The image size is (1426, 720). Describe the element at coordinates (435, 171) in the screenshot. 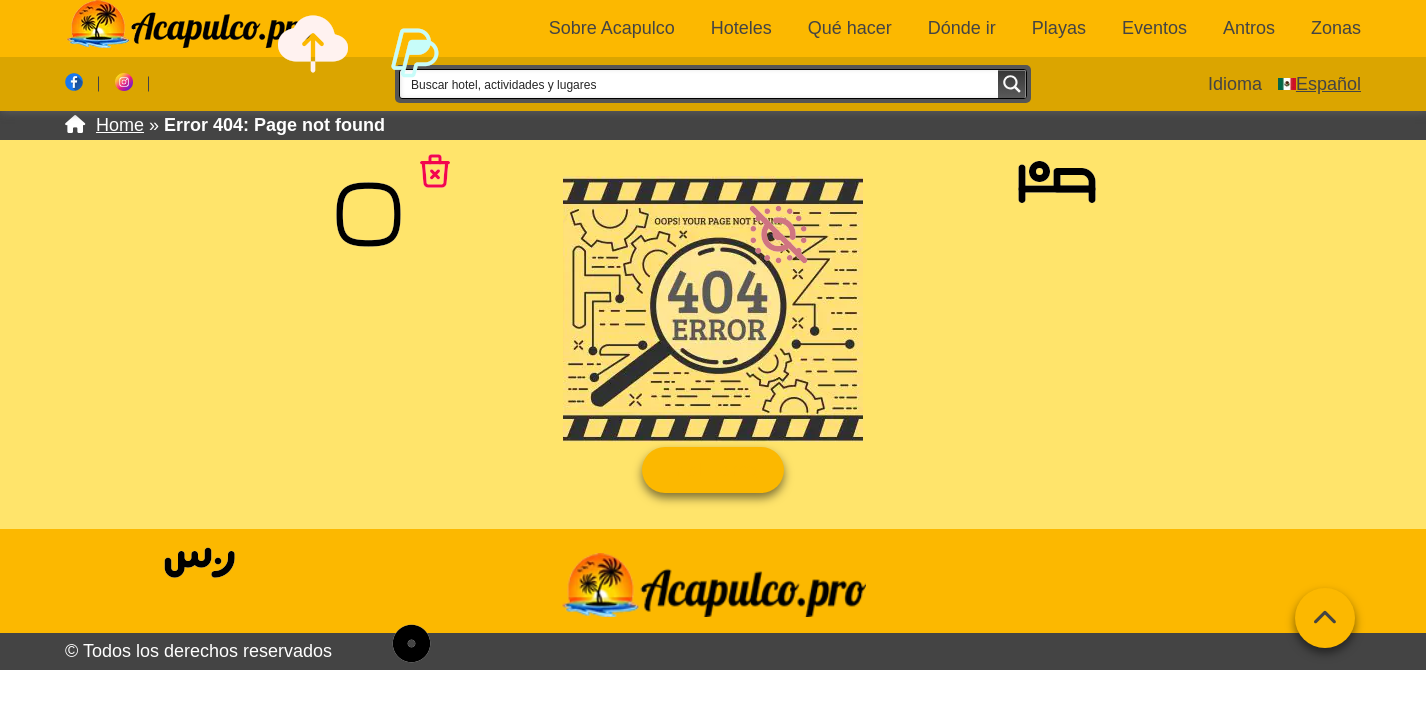

I see `permanently delete an item` at that location.